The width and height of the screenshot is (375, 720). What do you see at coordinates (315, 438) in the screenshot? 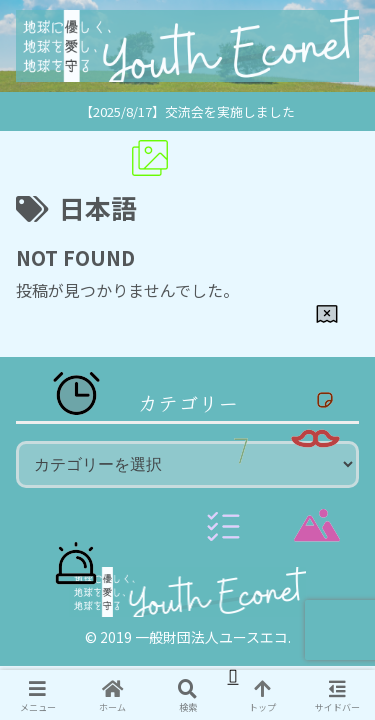
I see `apply a moustache filter or effect` at bounding box center [315, 438].